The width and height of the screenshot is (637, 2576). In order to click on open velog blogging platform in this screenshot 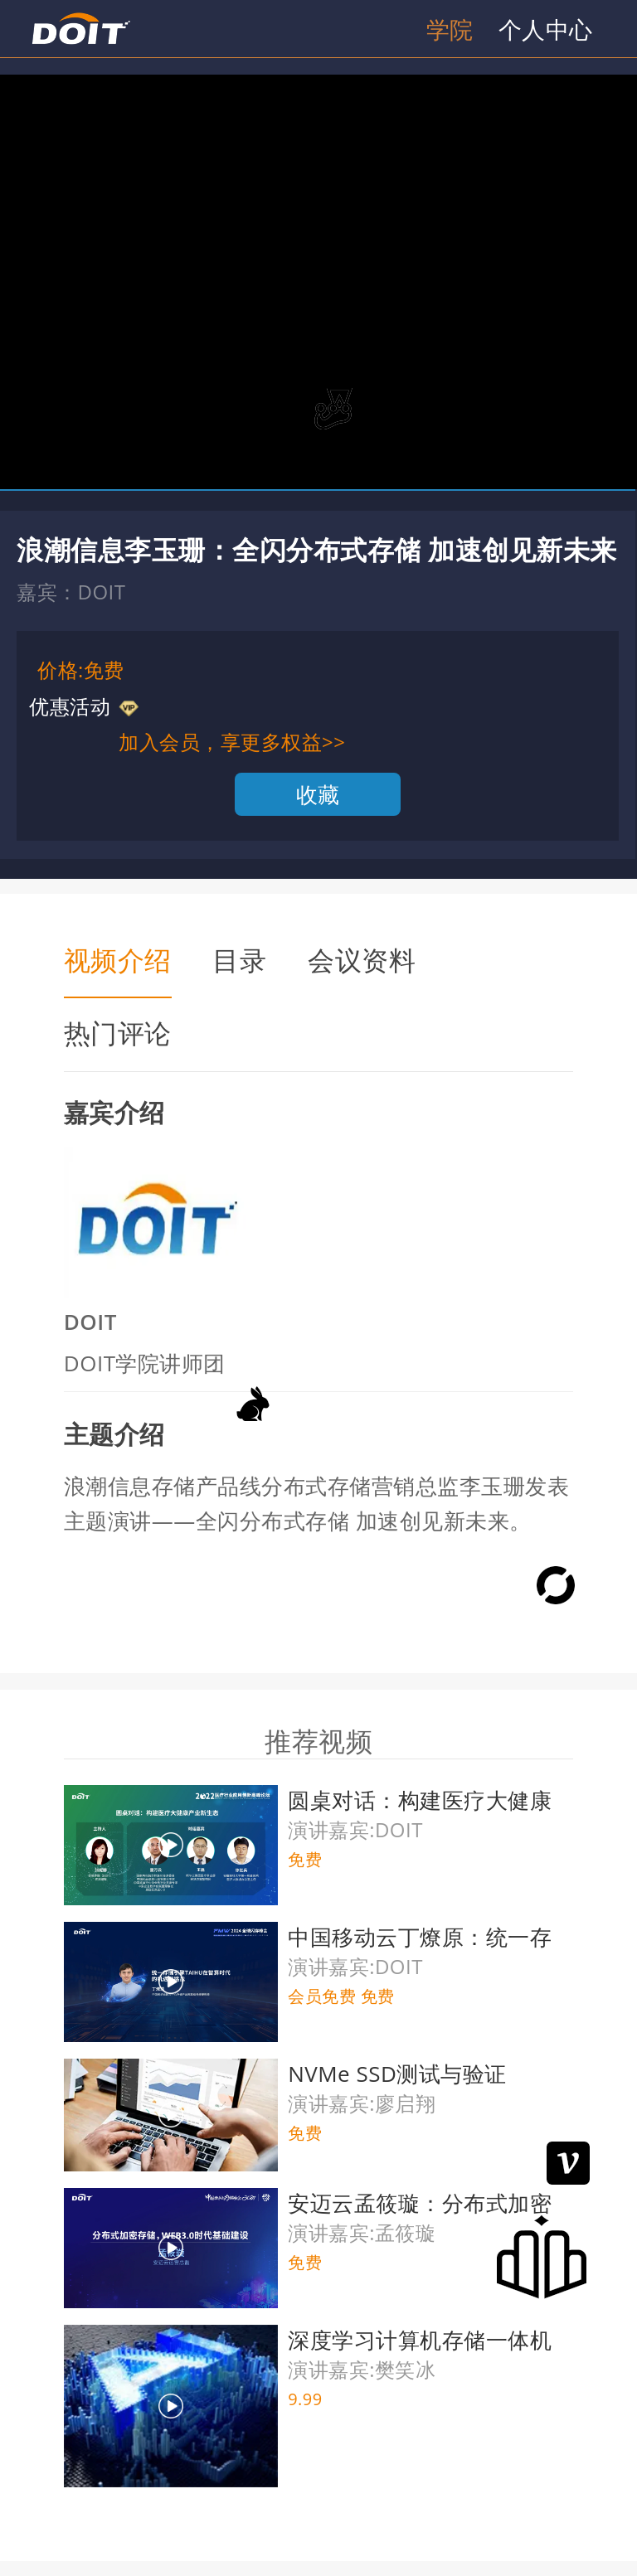, I will do `click(568, 2163)`.